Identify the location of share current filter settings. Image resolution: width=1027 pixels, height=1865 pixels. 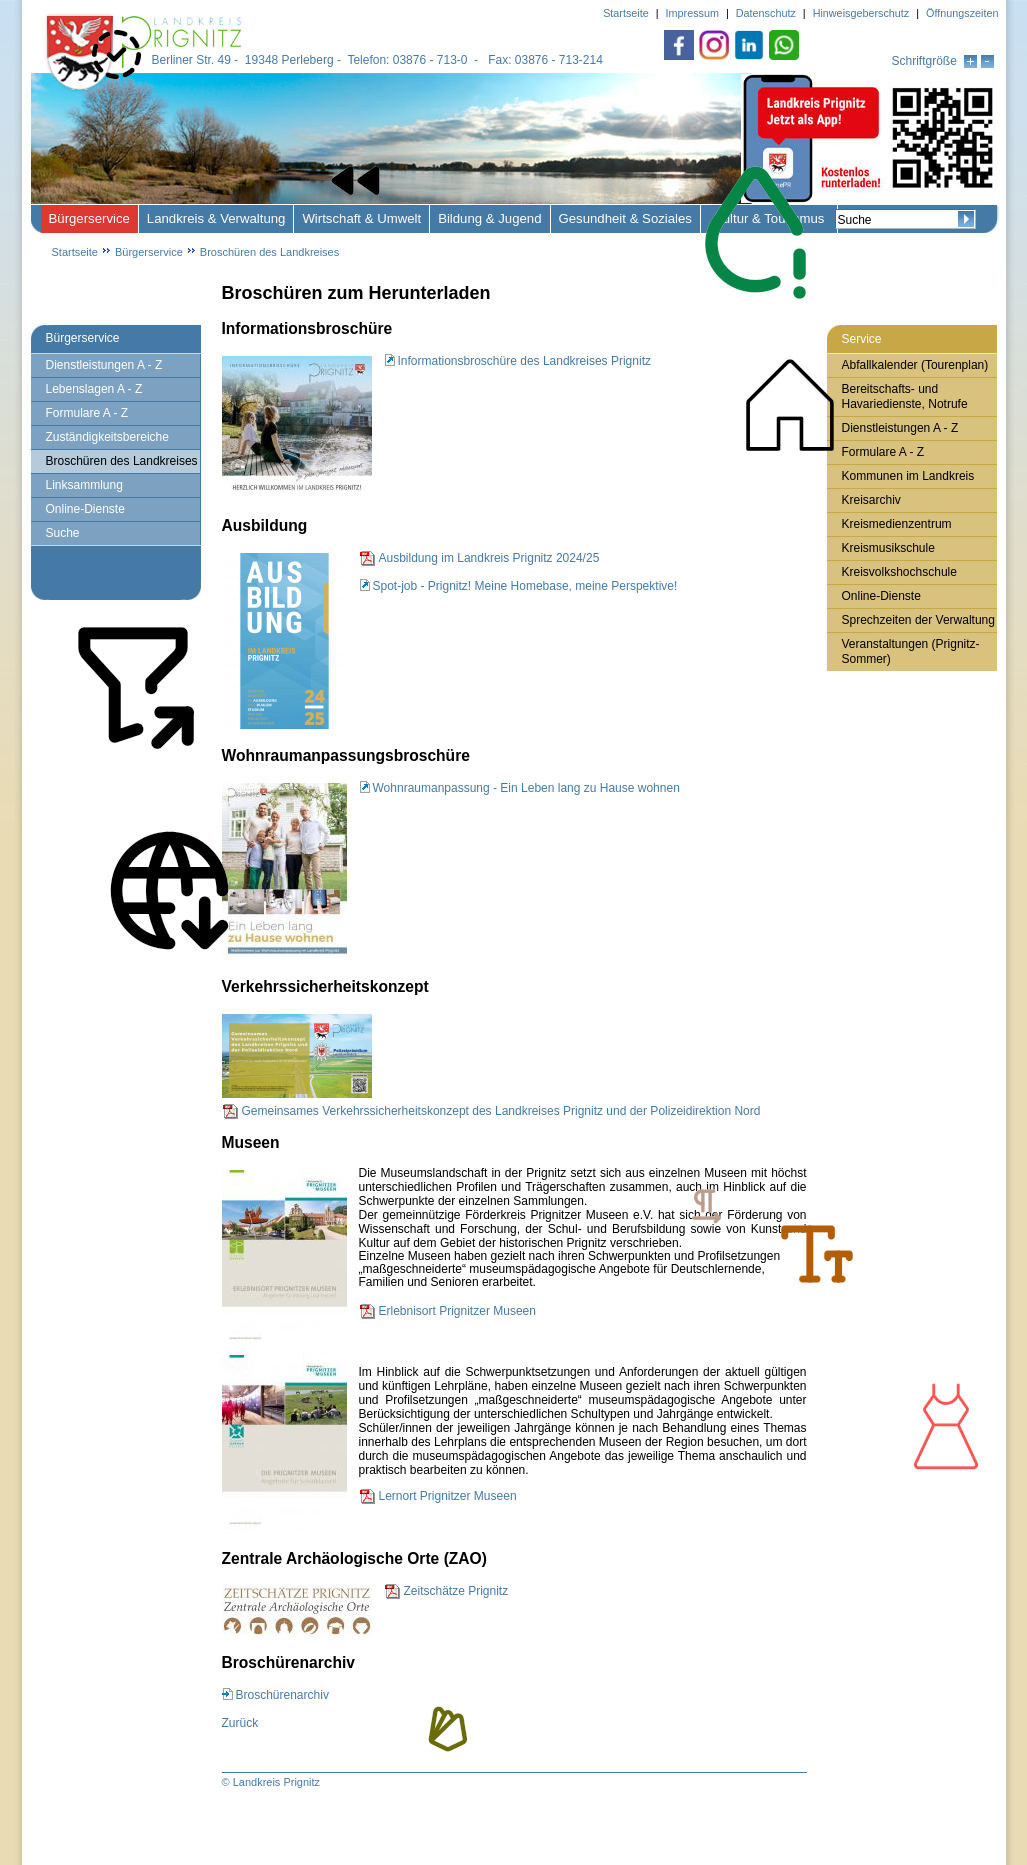
(133, 682).